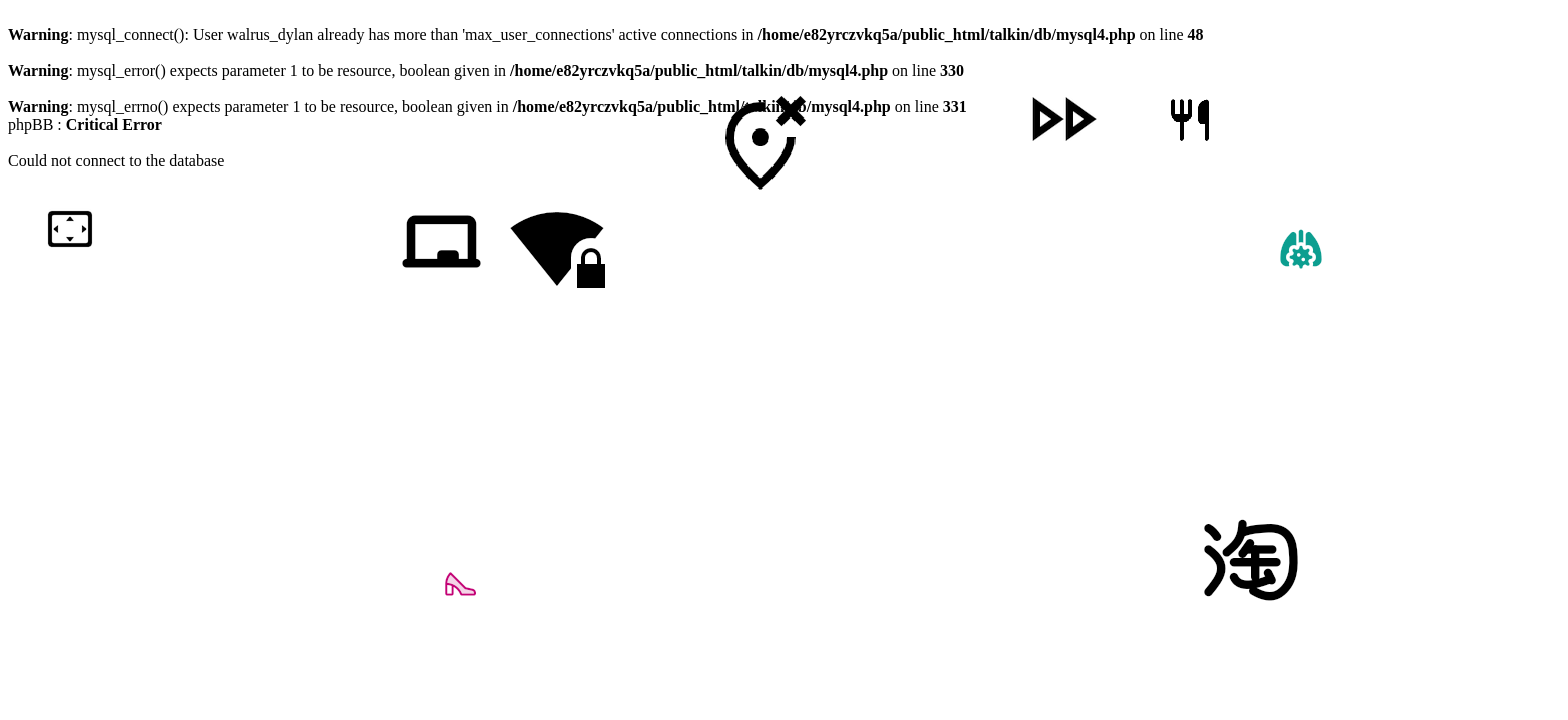 This screenshot has width=1568, height=720. I want to click on indicates respiratory infection or lung disease, so click(1301, 248).